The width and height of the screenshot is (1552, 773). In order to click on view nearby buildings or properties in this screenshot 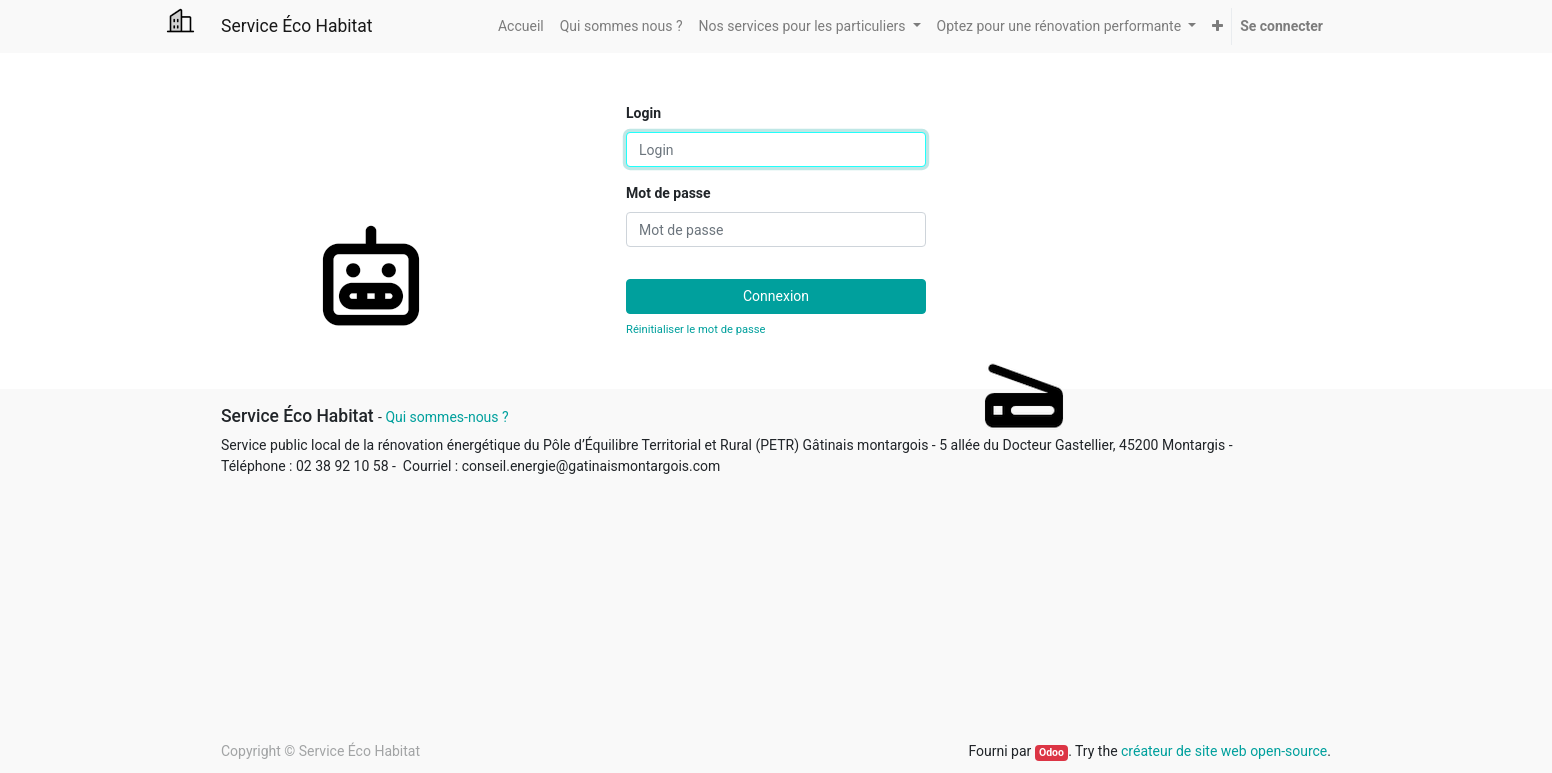, I will do `click(180, 21)`.